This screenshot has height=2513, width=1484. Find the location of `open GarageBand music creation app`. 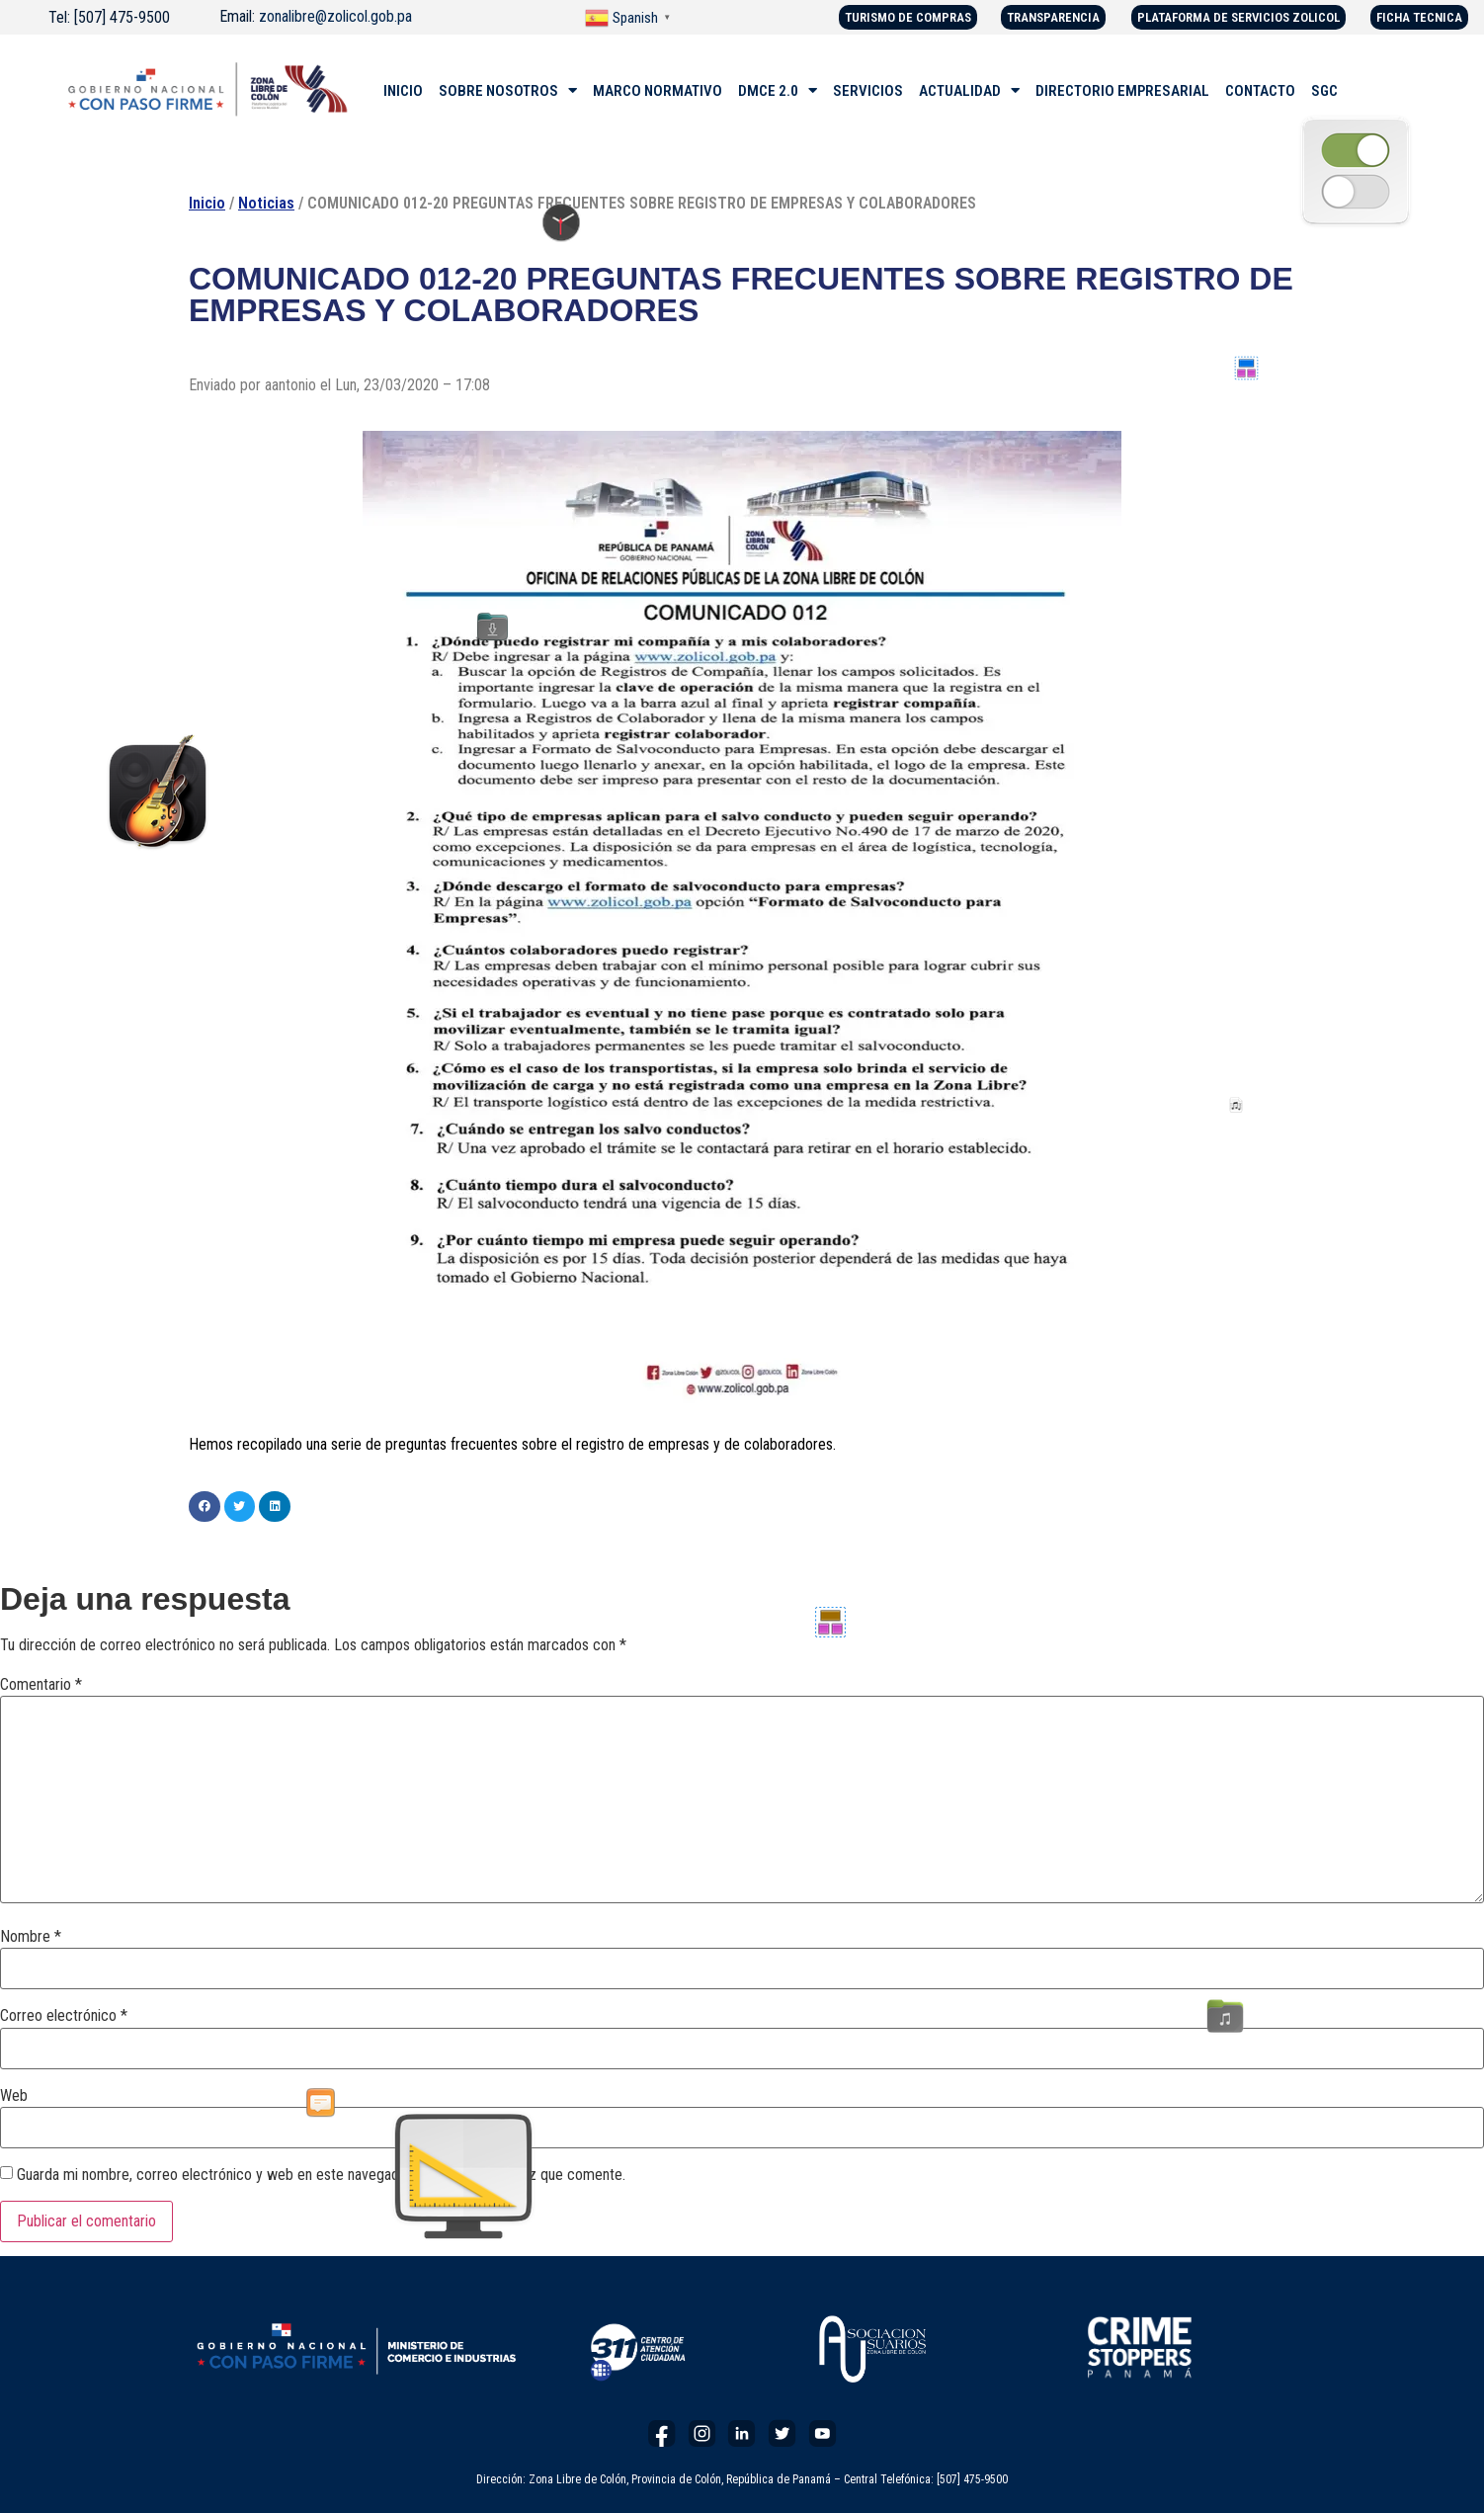

open GarageBand music creation app is located at coordinates (157, 793).